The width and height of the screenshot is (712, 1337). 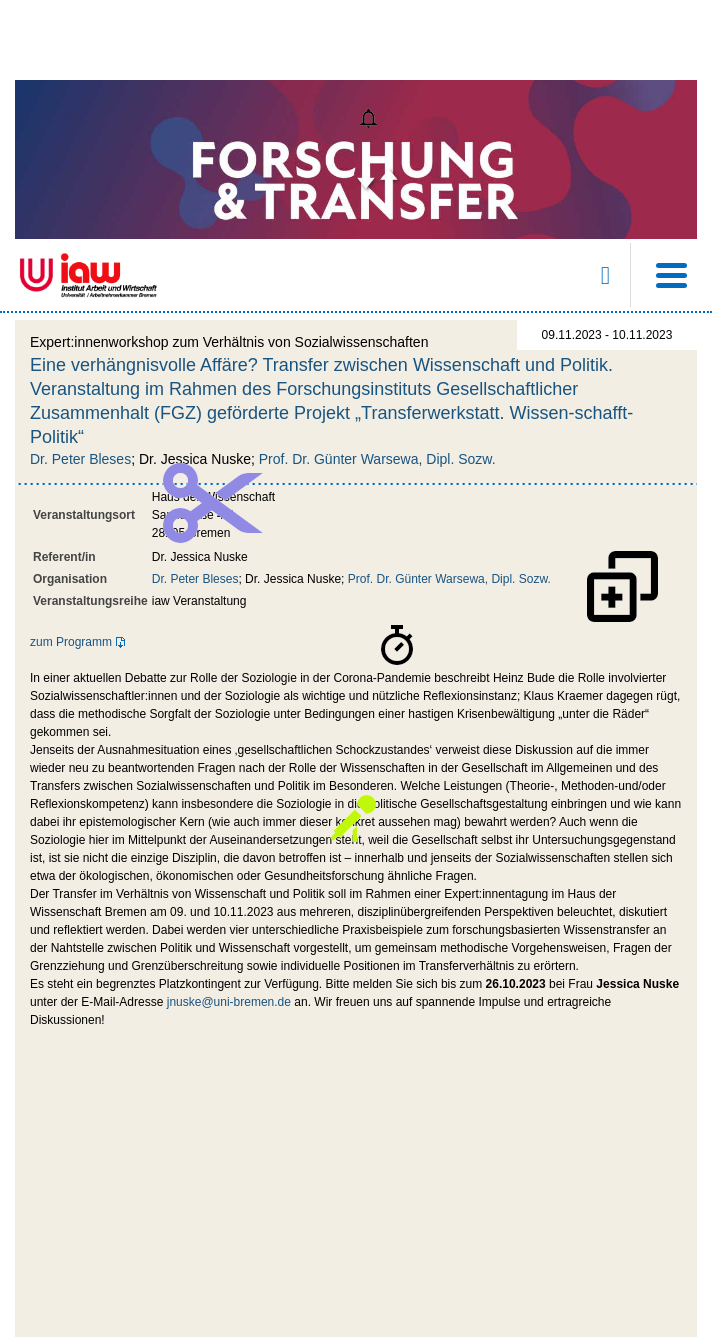 I want to click on access artist or musician profile, so click(x=352, y=818).